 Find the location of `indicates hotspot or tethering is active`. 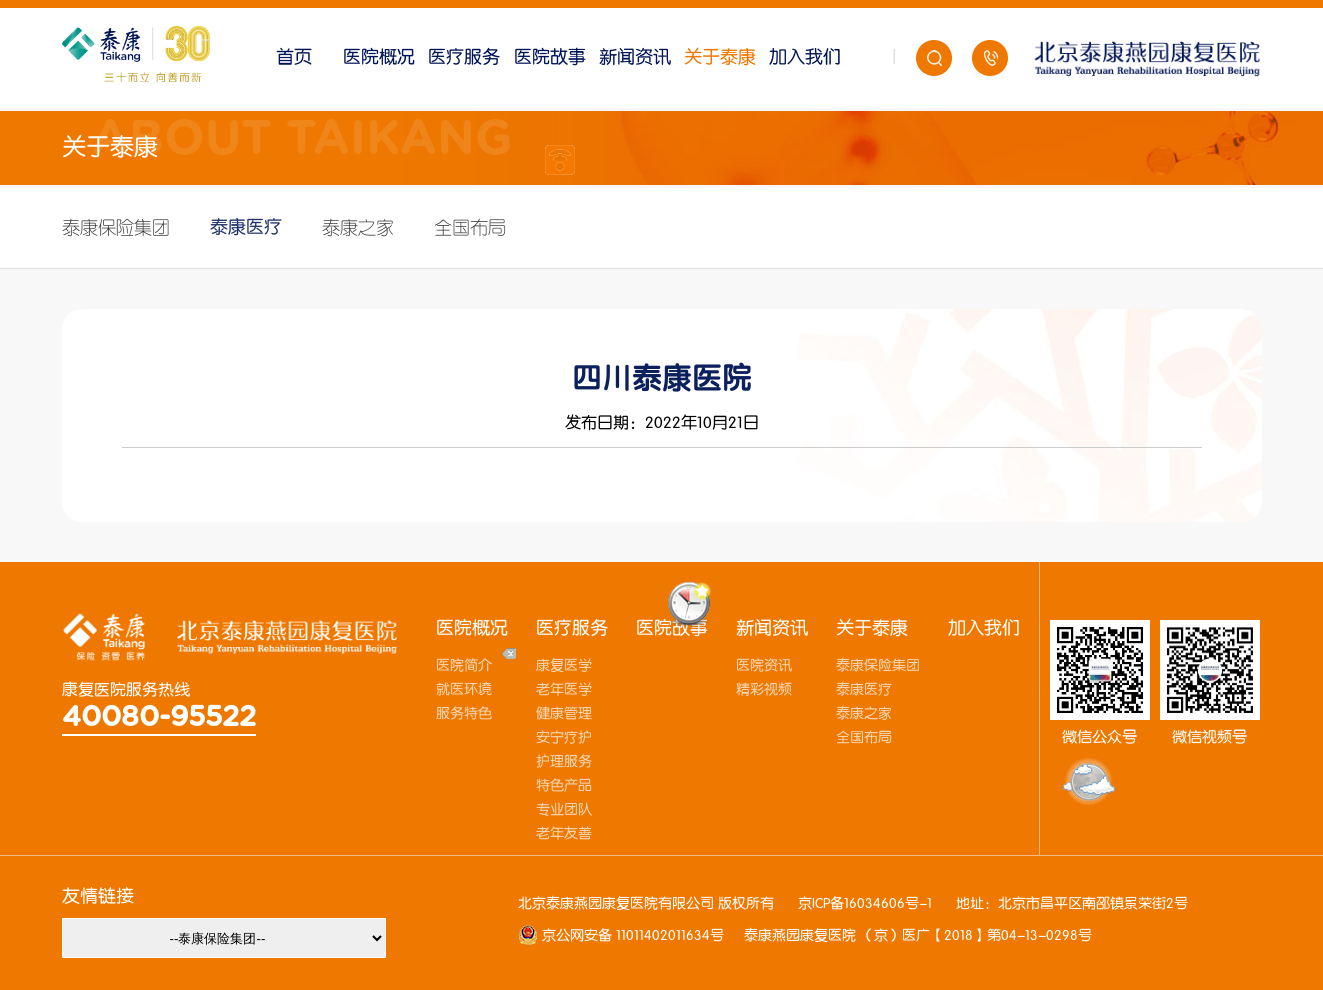

indicates hotspot or tethering is active is located at coordinates (560, 160).